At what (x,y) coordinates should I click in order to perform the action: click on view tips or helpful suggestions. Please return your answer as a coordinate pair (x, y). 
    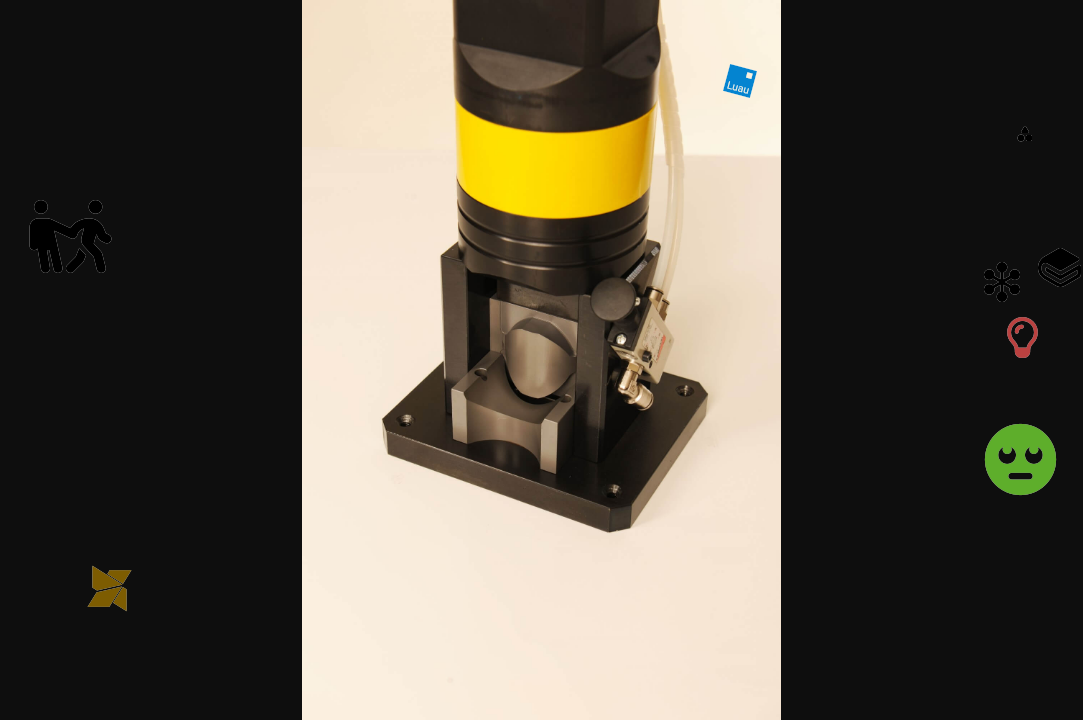
    Looking at the image, I should click on (1022, 337).